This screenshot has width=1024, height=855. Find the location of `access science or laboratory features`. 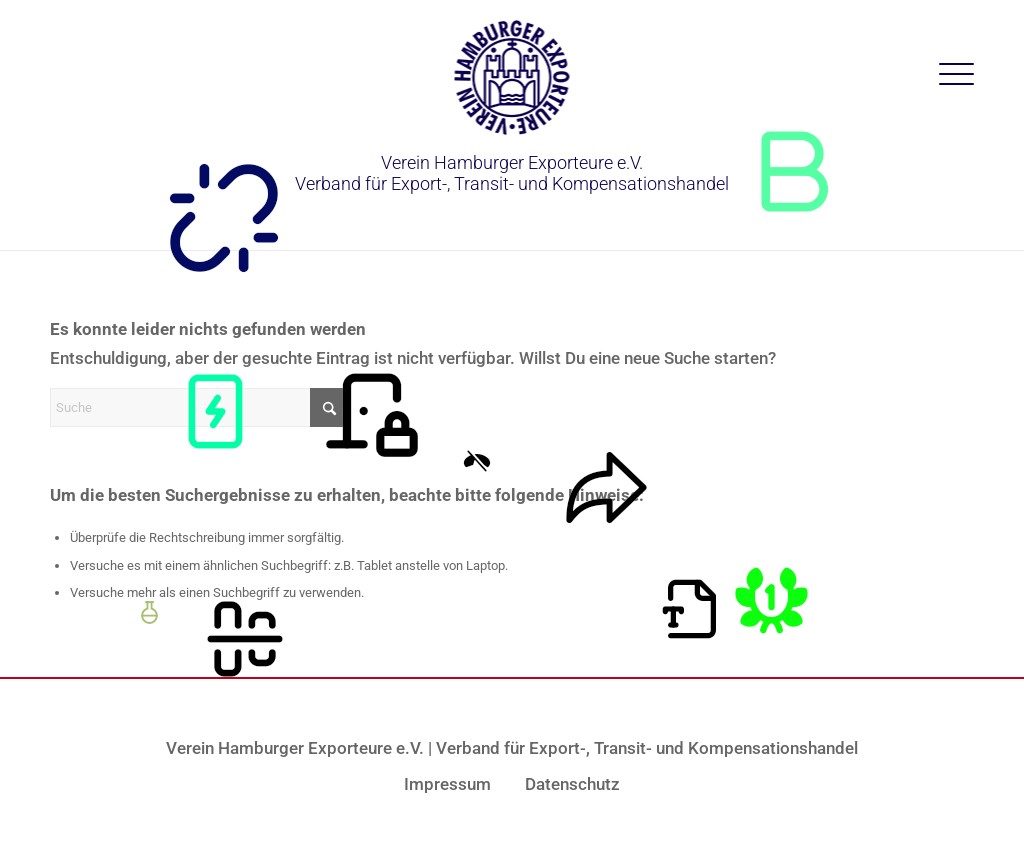

access science or laboratory features is located at coordinates (149, 612).